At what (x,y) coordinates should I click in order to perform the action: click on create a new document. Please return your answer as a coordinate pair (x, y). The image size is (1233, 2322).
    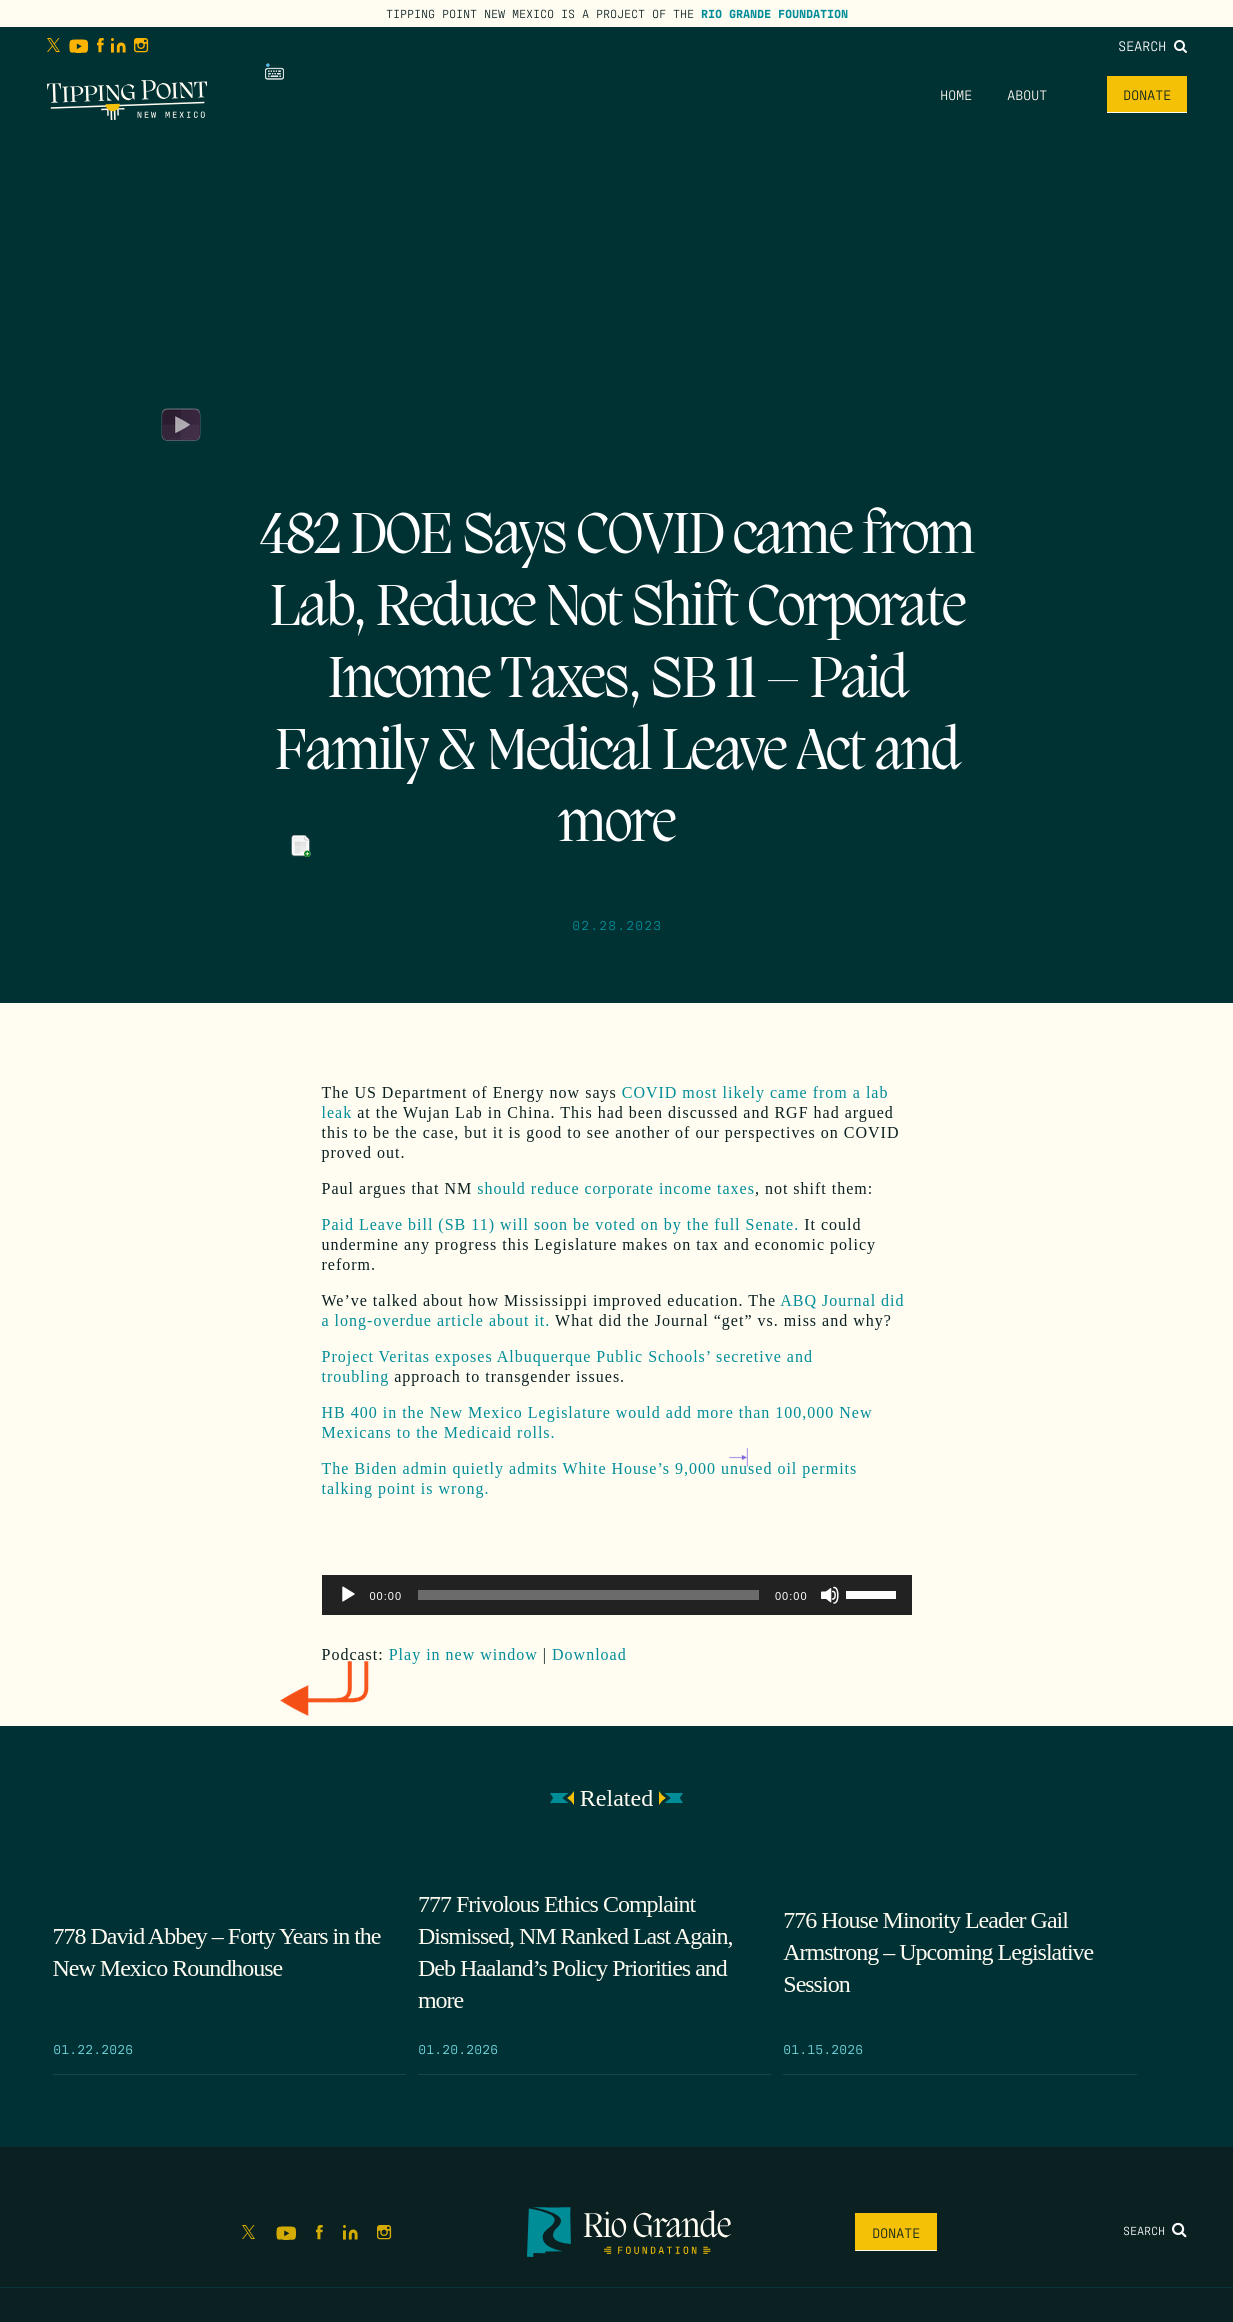
    Looking at the image, I should click on (300, 845).